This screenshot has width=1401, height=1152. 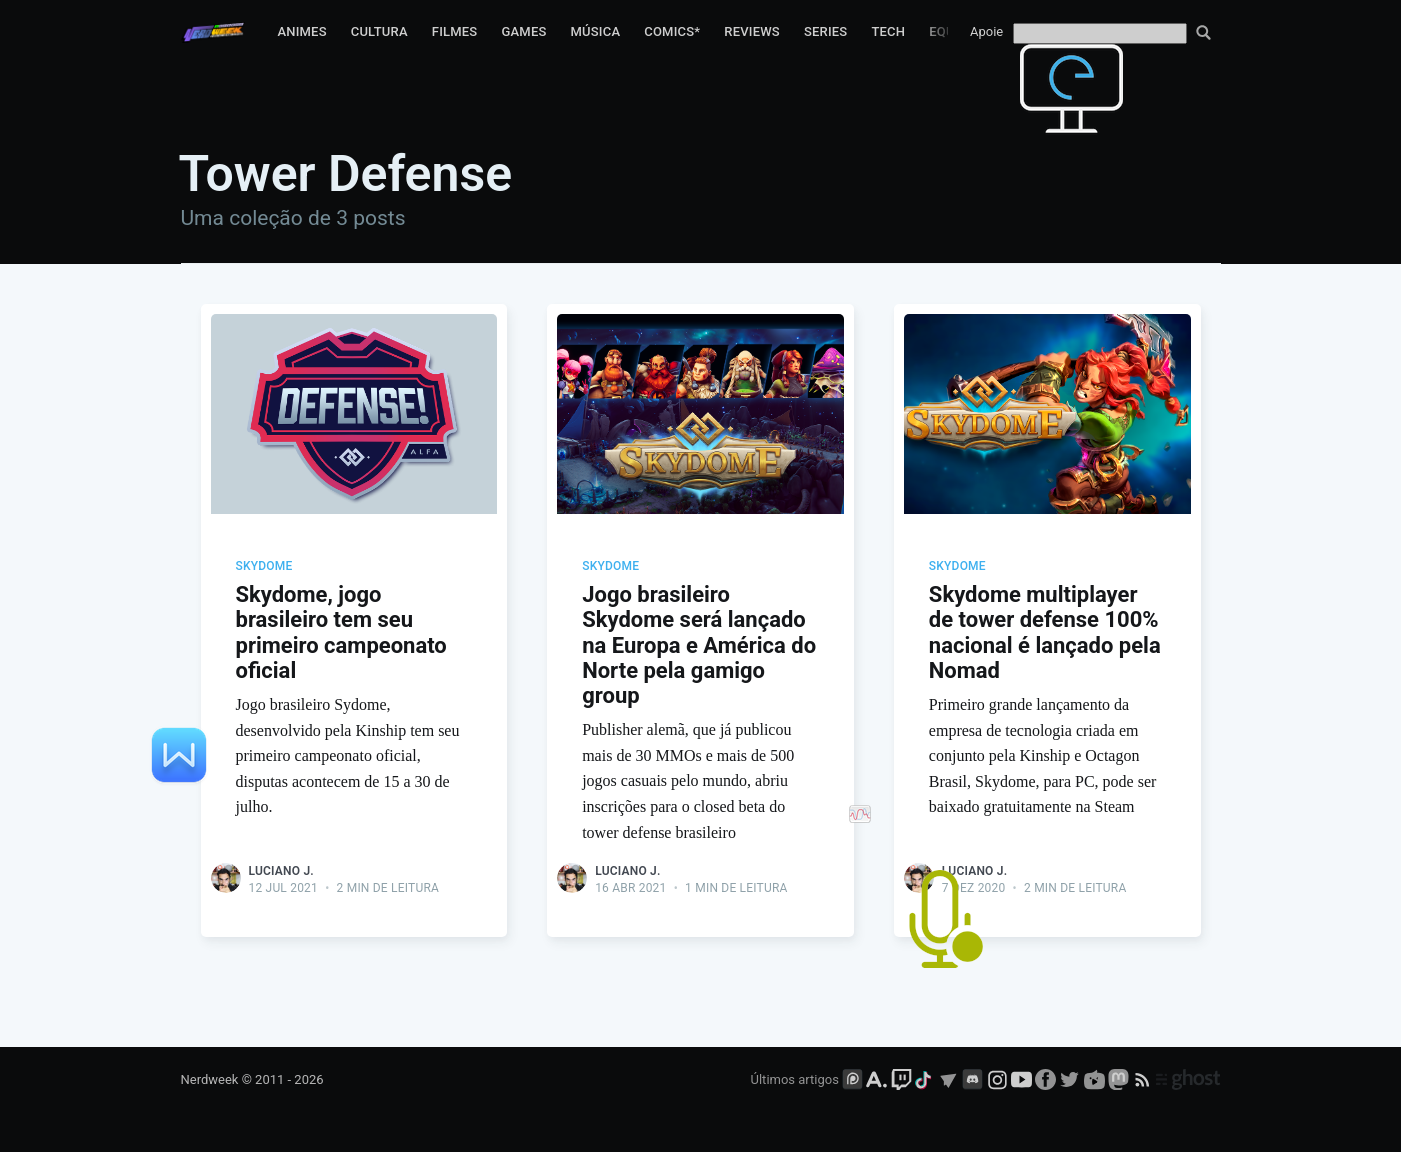 I want to click on rotate display clockwise, so click(x=1071, y=88).